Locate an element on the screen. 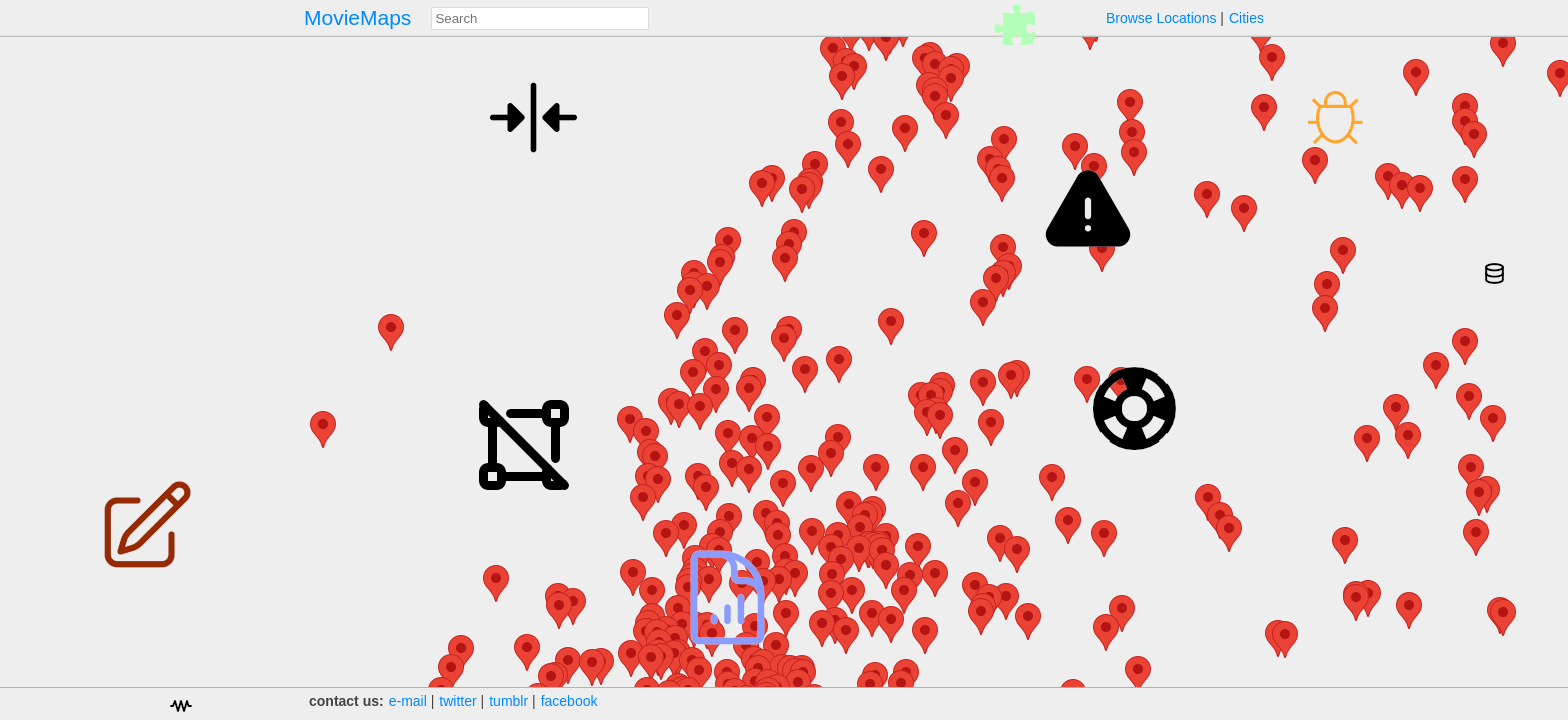 This screenshot has width=1568, height=720. collapse or minimize horizontal spacing is located at coordinates (533, 117).